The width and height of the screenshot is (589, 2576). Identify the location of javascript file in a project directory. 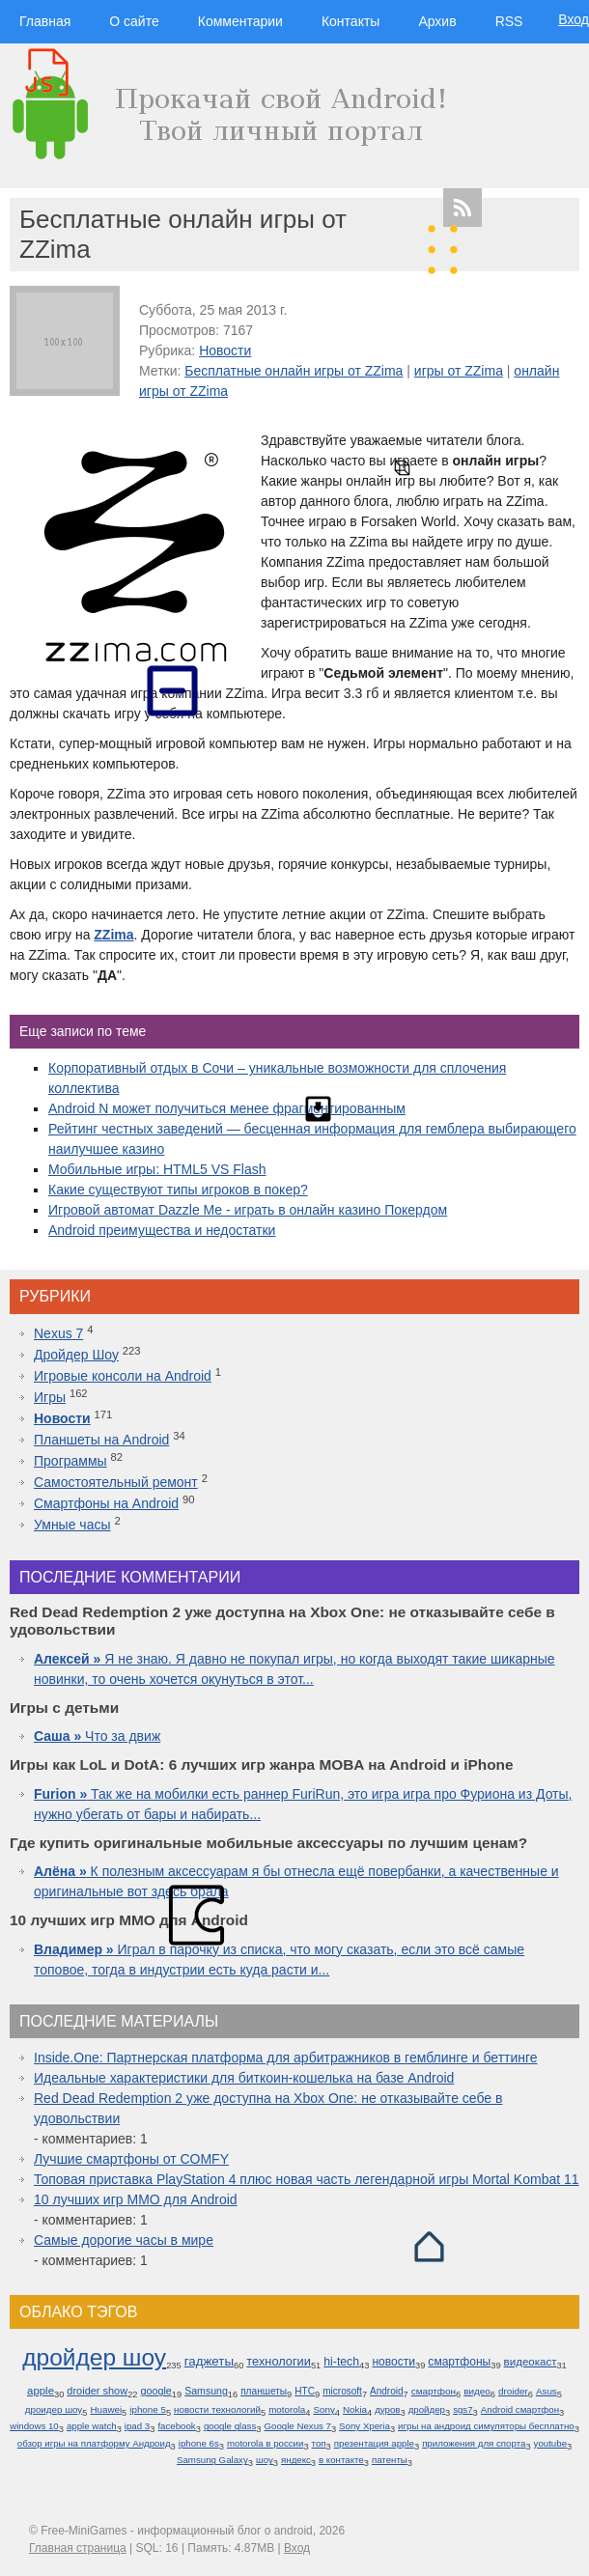
(48, 72).